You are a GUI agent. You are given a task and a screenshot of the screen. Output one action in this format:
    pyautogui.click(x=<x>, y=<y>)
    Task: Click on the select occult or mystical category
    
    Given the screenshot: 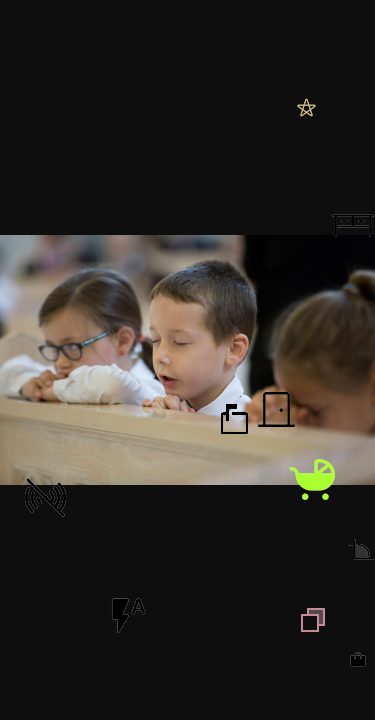 What is the action you would take?
    pyautogui.click(x=306, y=108)
    